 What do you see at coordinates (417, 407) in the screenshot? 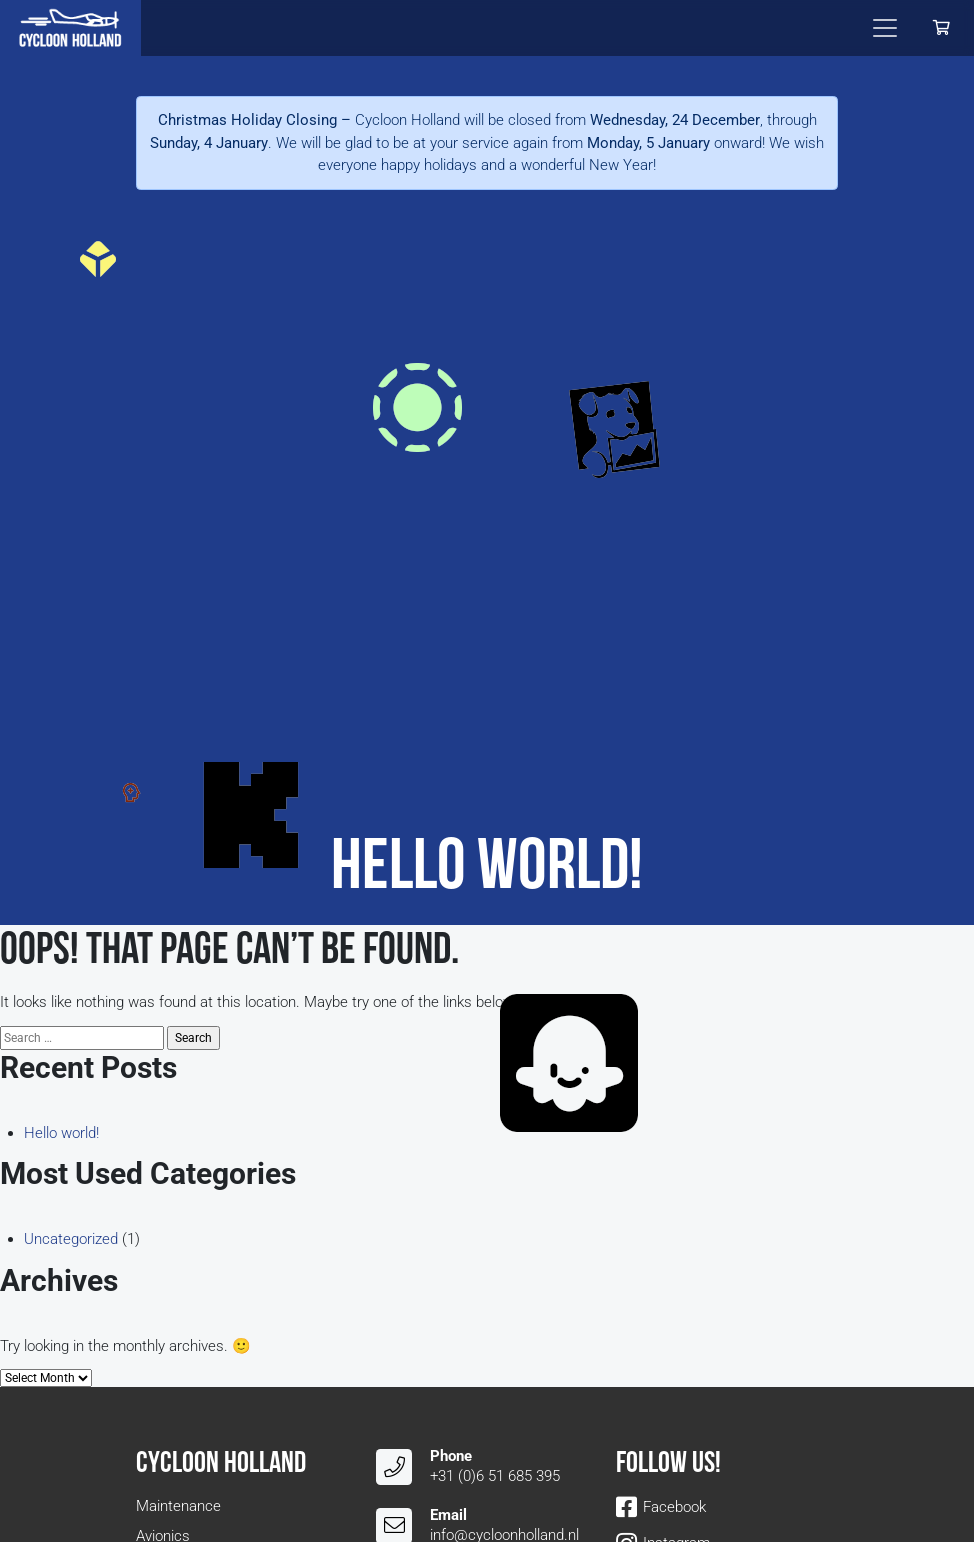
I see `open localsend app for local file sharing` at bounding box center [417, 407].